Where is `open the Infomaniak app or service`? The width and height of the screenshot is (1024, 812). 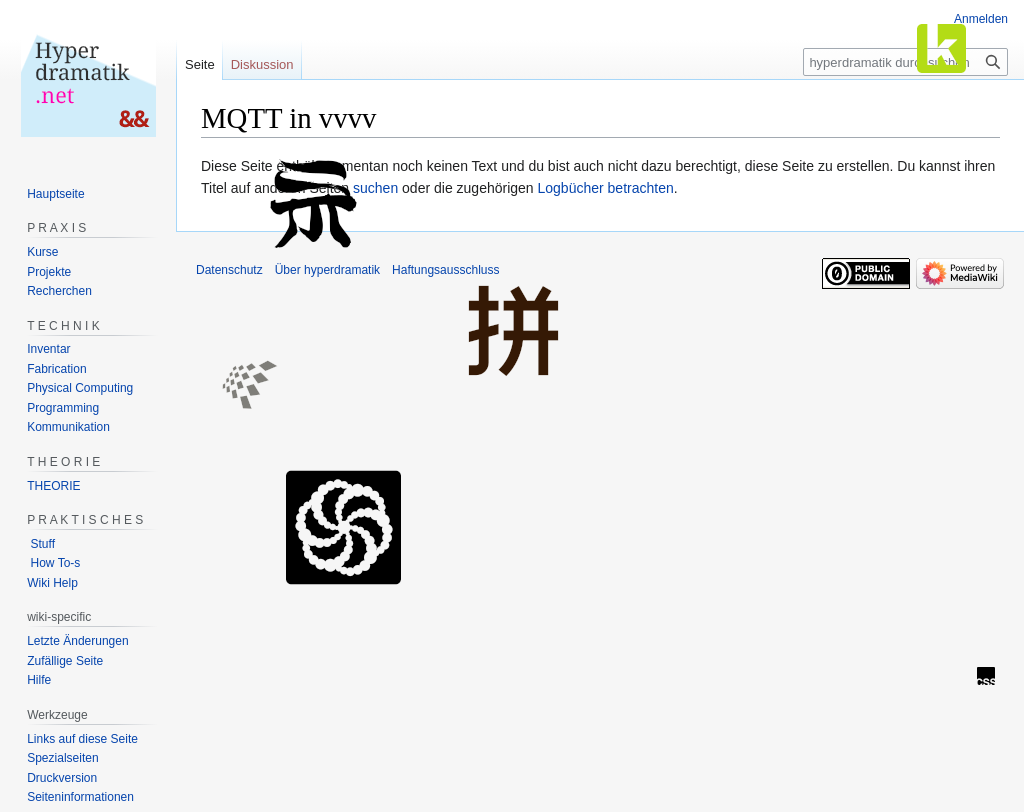
open the Infomaniak app or service is located at coordinates (941, 48).